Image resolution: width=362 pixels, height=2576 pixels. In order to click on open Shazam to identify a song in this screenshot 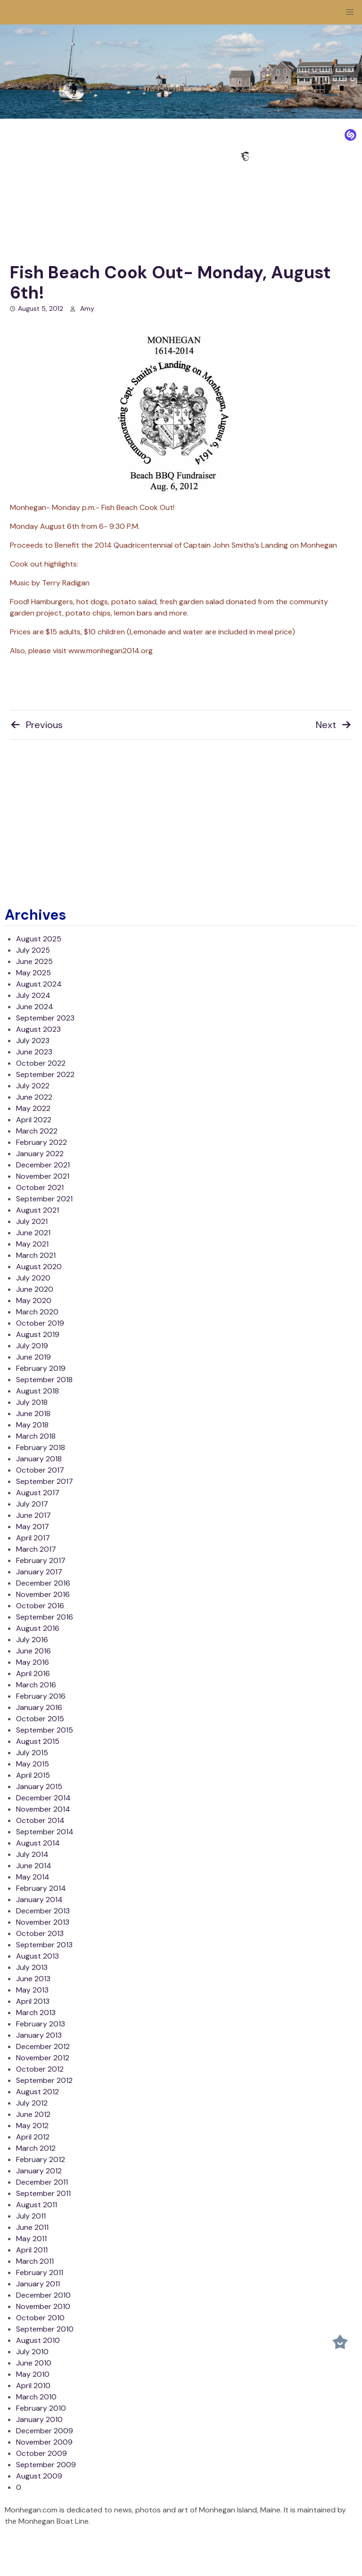, I will do `click(350, 135)`.